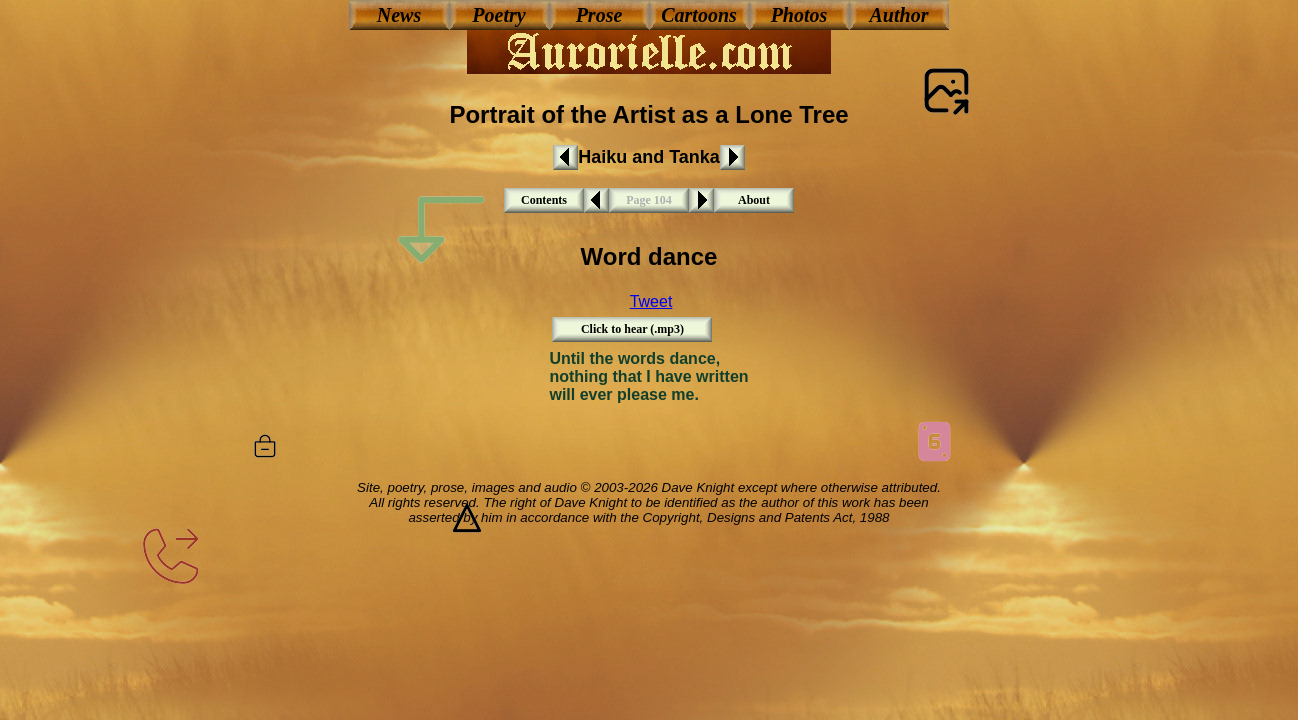 Image resolution: width=1298 pixels, height=720 pixels. What do you see at coordinates (946, 90) in the screenshot?
I see `share a photo or image` at bounding box center [946, 90].